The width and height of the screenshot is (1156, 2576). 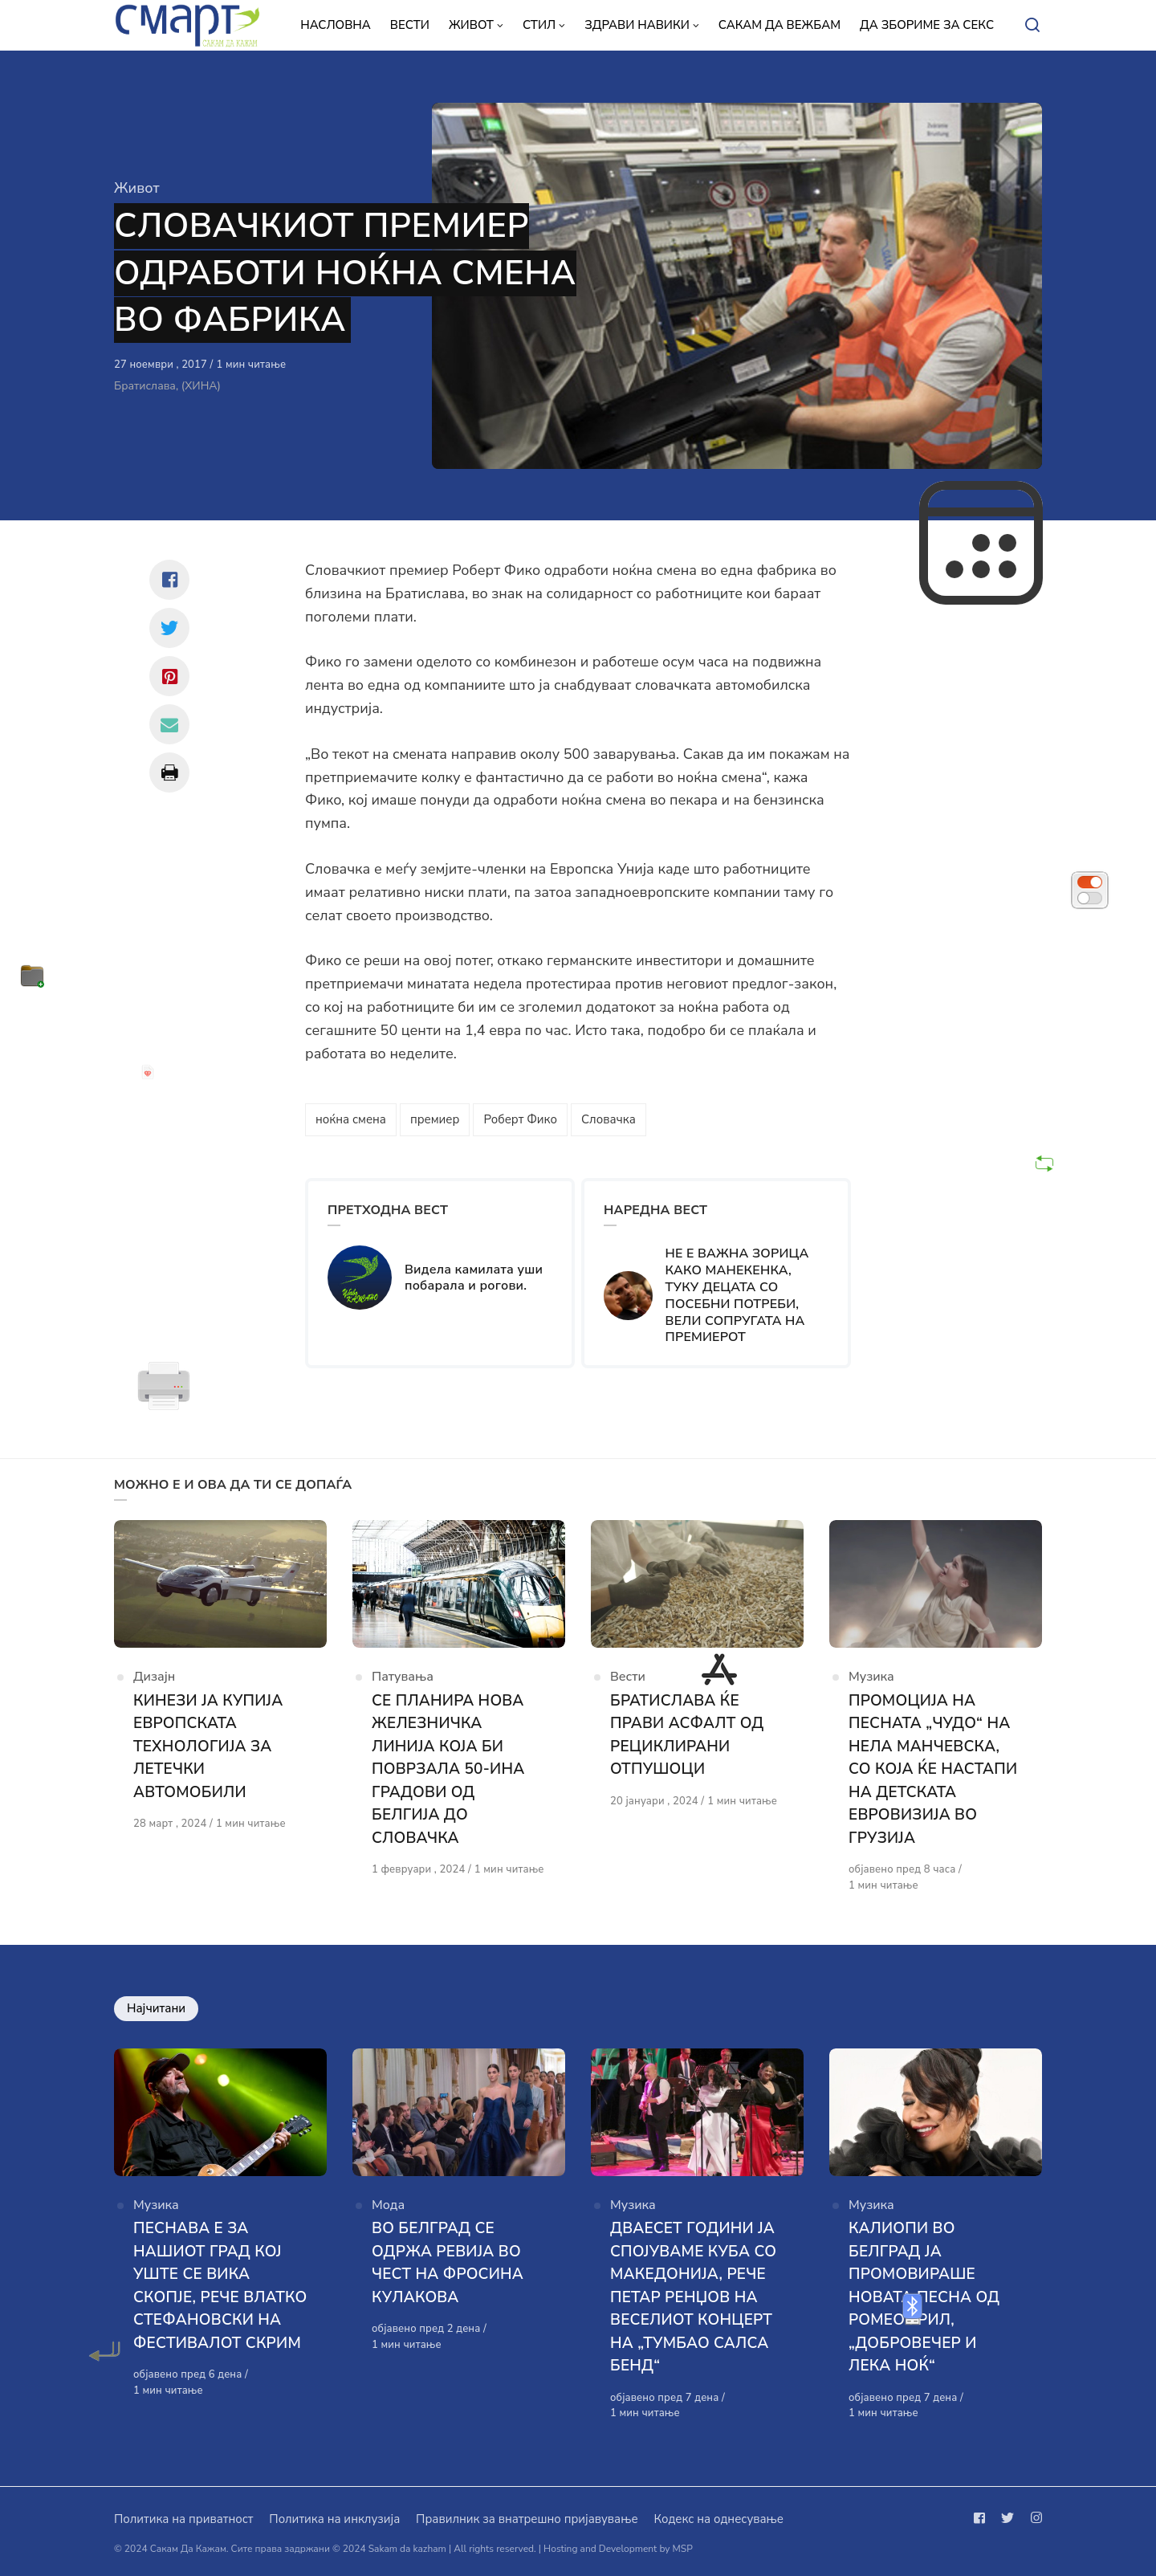 What do you see at coordinates (1089, 890) in the screenshot?
I see `open system settings` at bounding box center [1089, 890].